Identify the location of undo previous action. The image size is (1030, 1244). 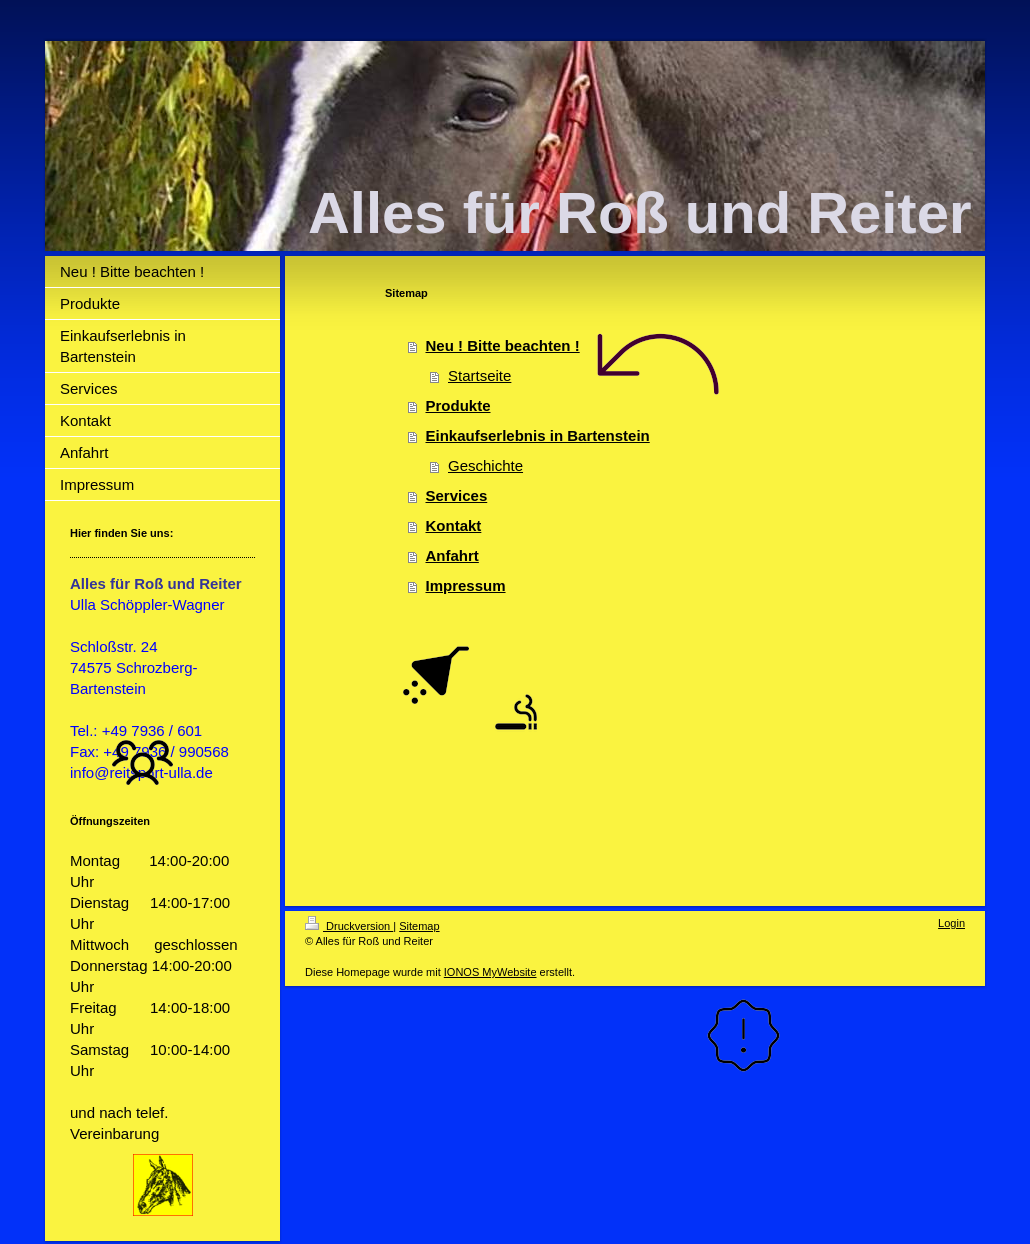
(660, 359).